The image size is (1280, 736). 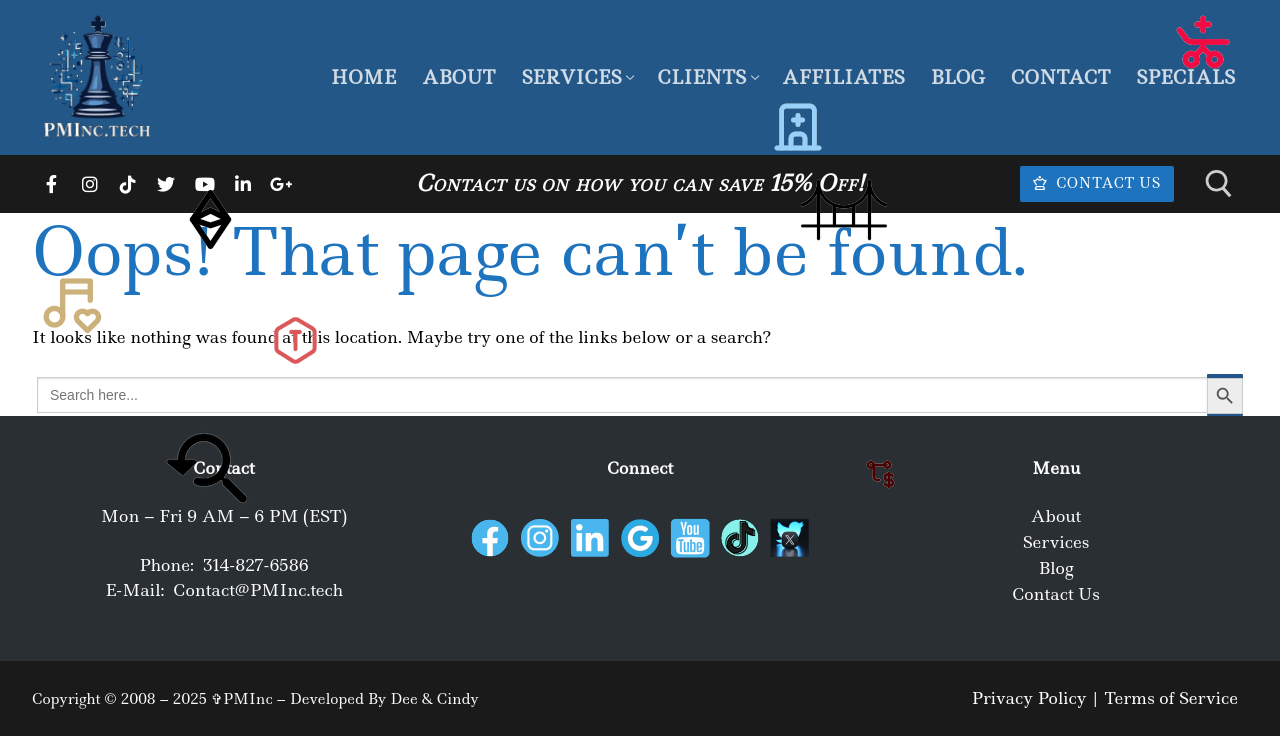 I want to click on redo or retry a search, so click(x=208, y=470).